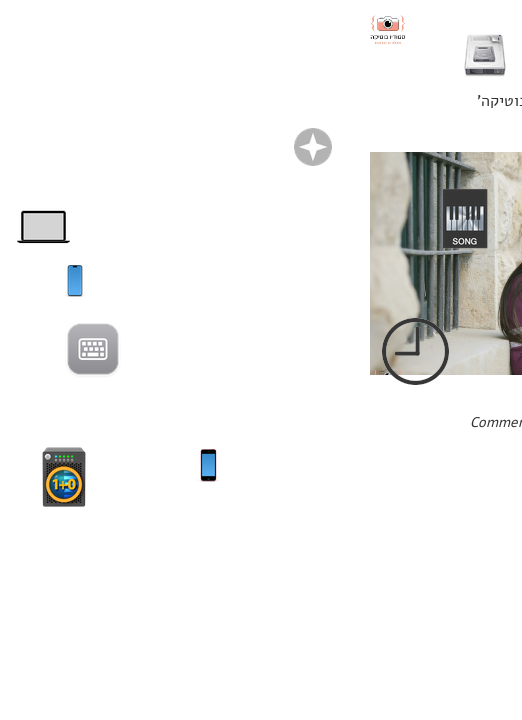 Image resolution: width=522 pixels, height=720 pixels. Describe the element at coordinates (64, 477) in the screenshot. I see `access RAID 10 storage configuration settings` at that location.